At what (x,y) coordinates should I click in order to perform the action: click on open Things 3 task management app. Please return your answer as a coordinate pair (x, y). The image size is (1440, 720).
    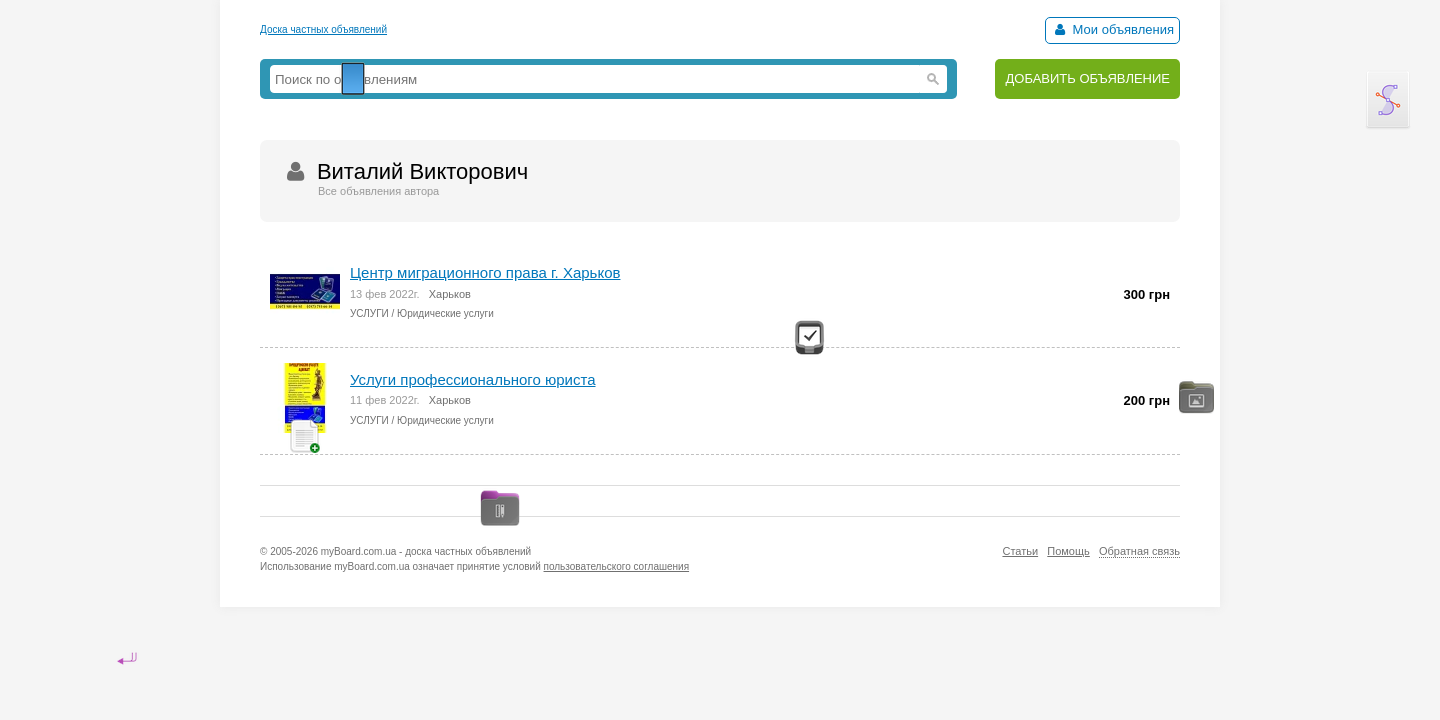
    Looking at the image, I should click on (809, 337).